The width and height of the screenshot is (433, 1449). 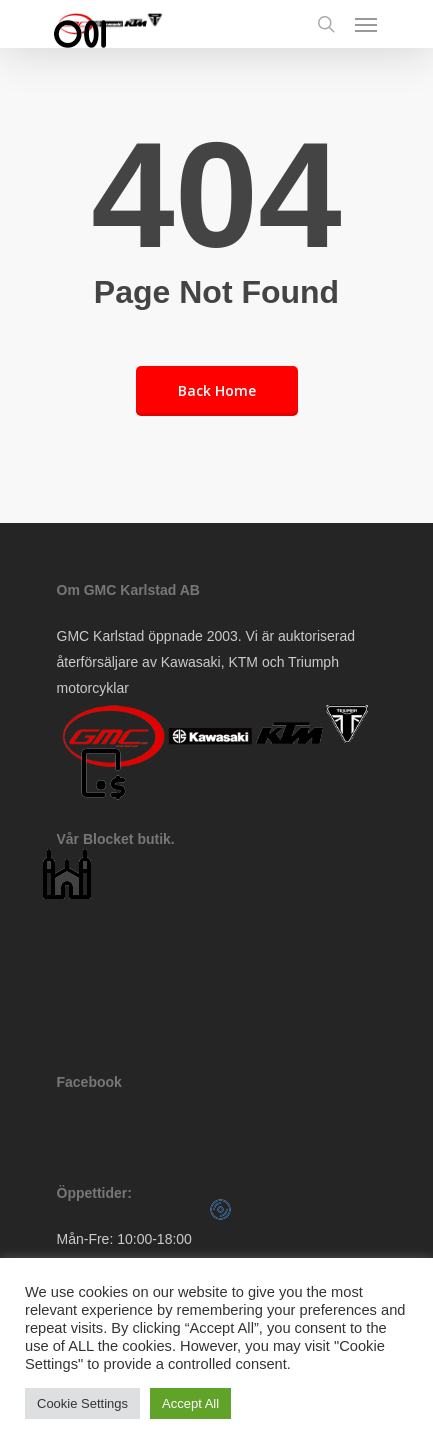 What do you see at coordinates (220, 1209) in the screenshot?
I see `play or browse music library` at bounding box center [220, 1209].